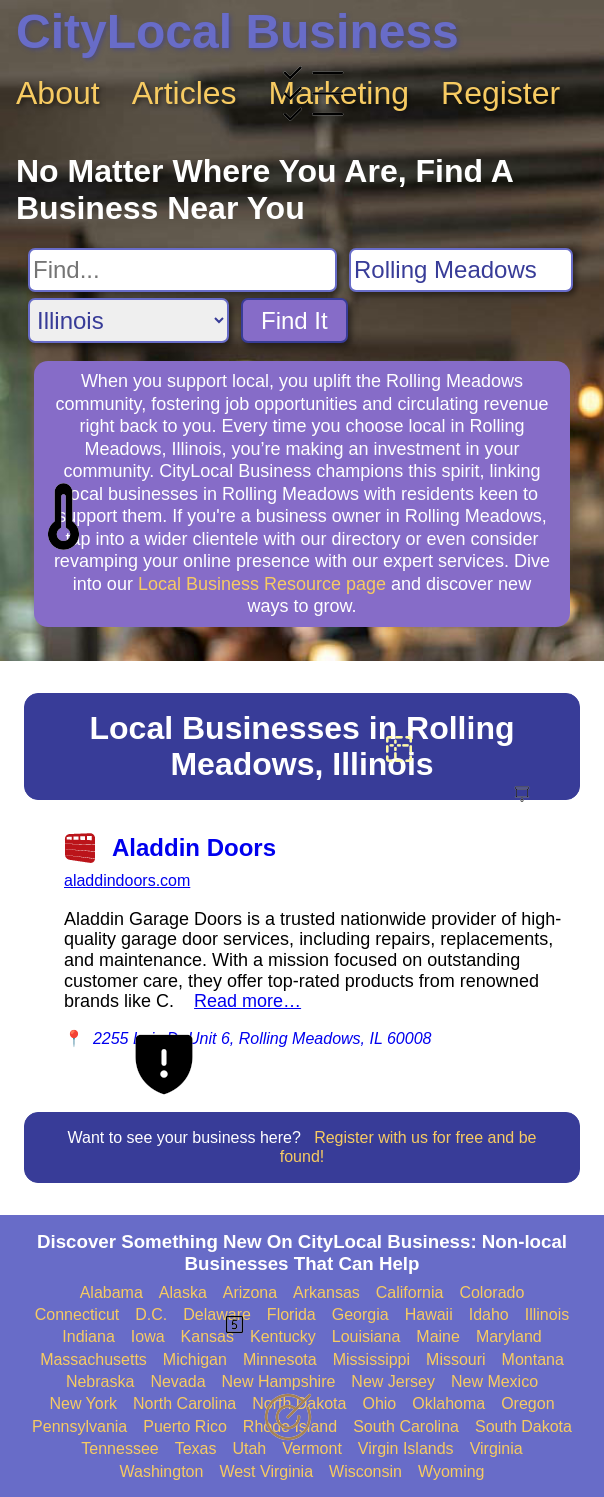 The width and height of the screenshot is (604, 1497). Describe the element at coordinates (522, 793) in the screenshot. I see `start a presentation or slideshow` at that location.